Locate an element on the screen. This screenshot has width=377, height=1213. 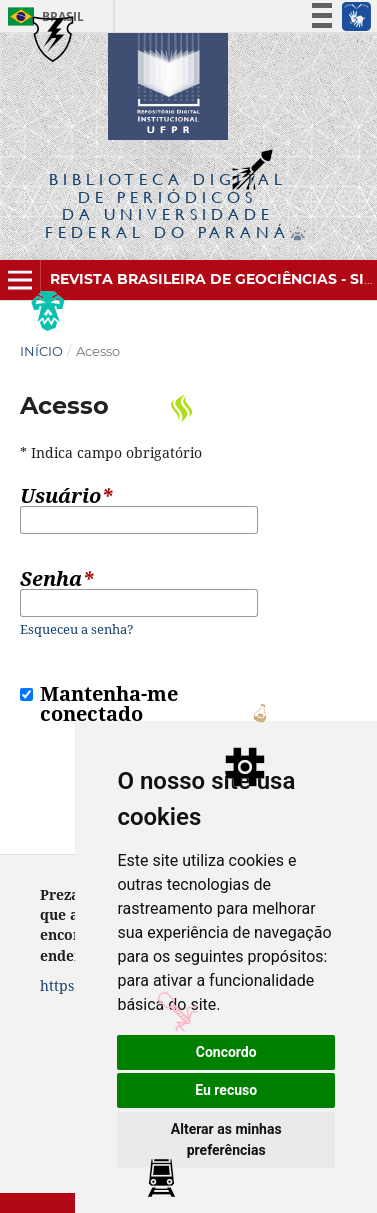
access subway or metro transit information is located at coordinates (161, 1177).